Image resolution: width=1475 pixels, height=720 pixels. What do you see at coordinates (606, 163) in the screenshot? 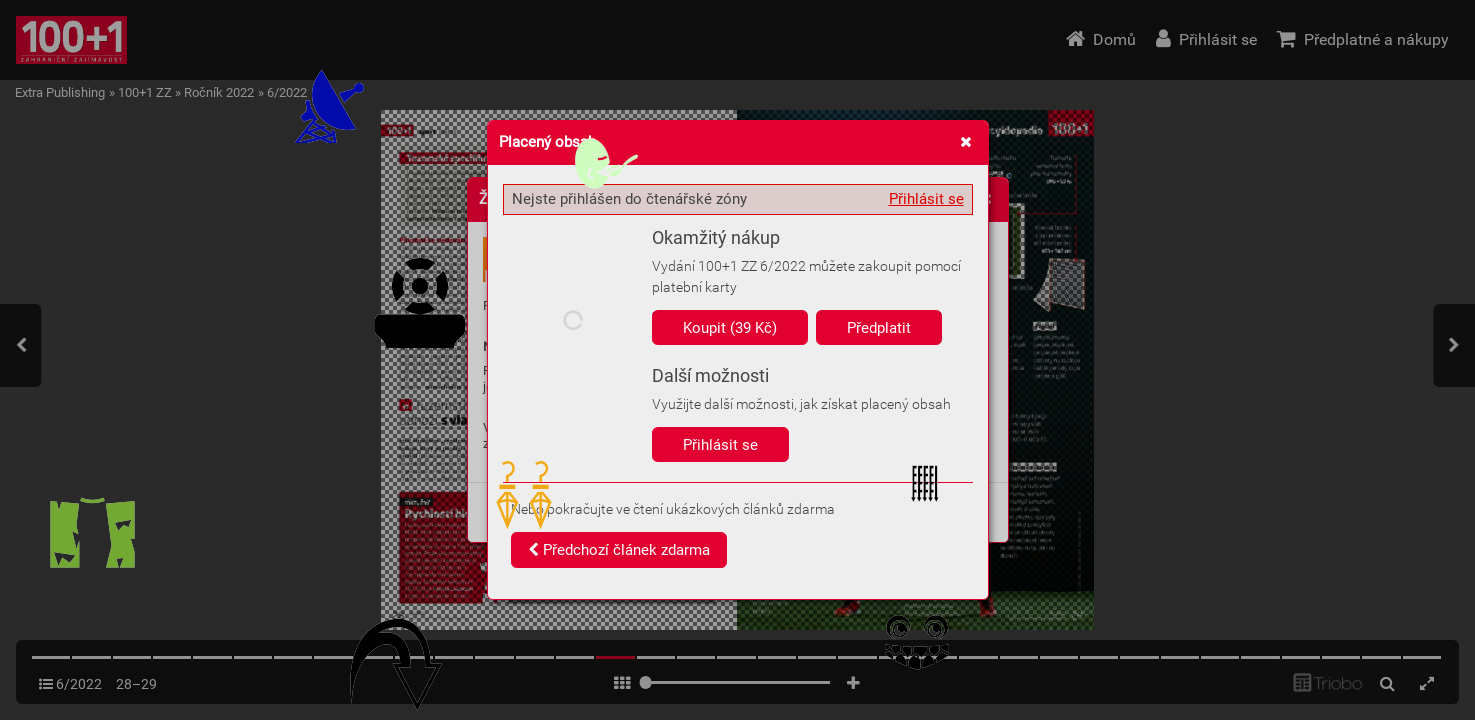
I see `indicates eating or mealtime activity` at bounding box center [606, 163].